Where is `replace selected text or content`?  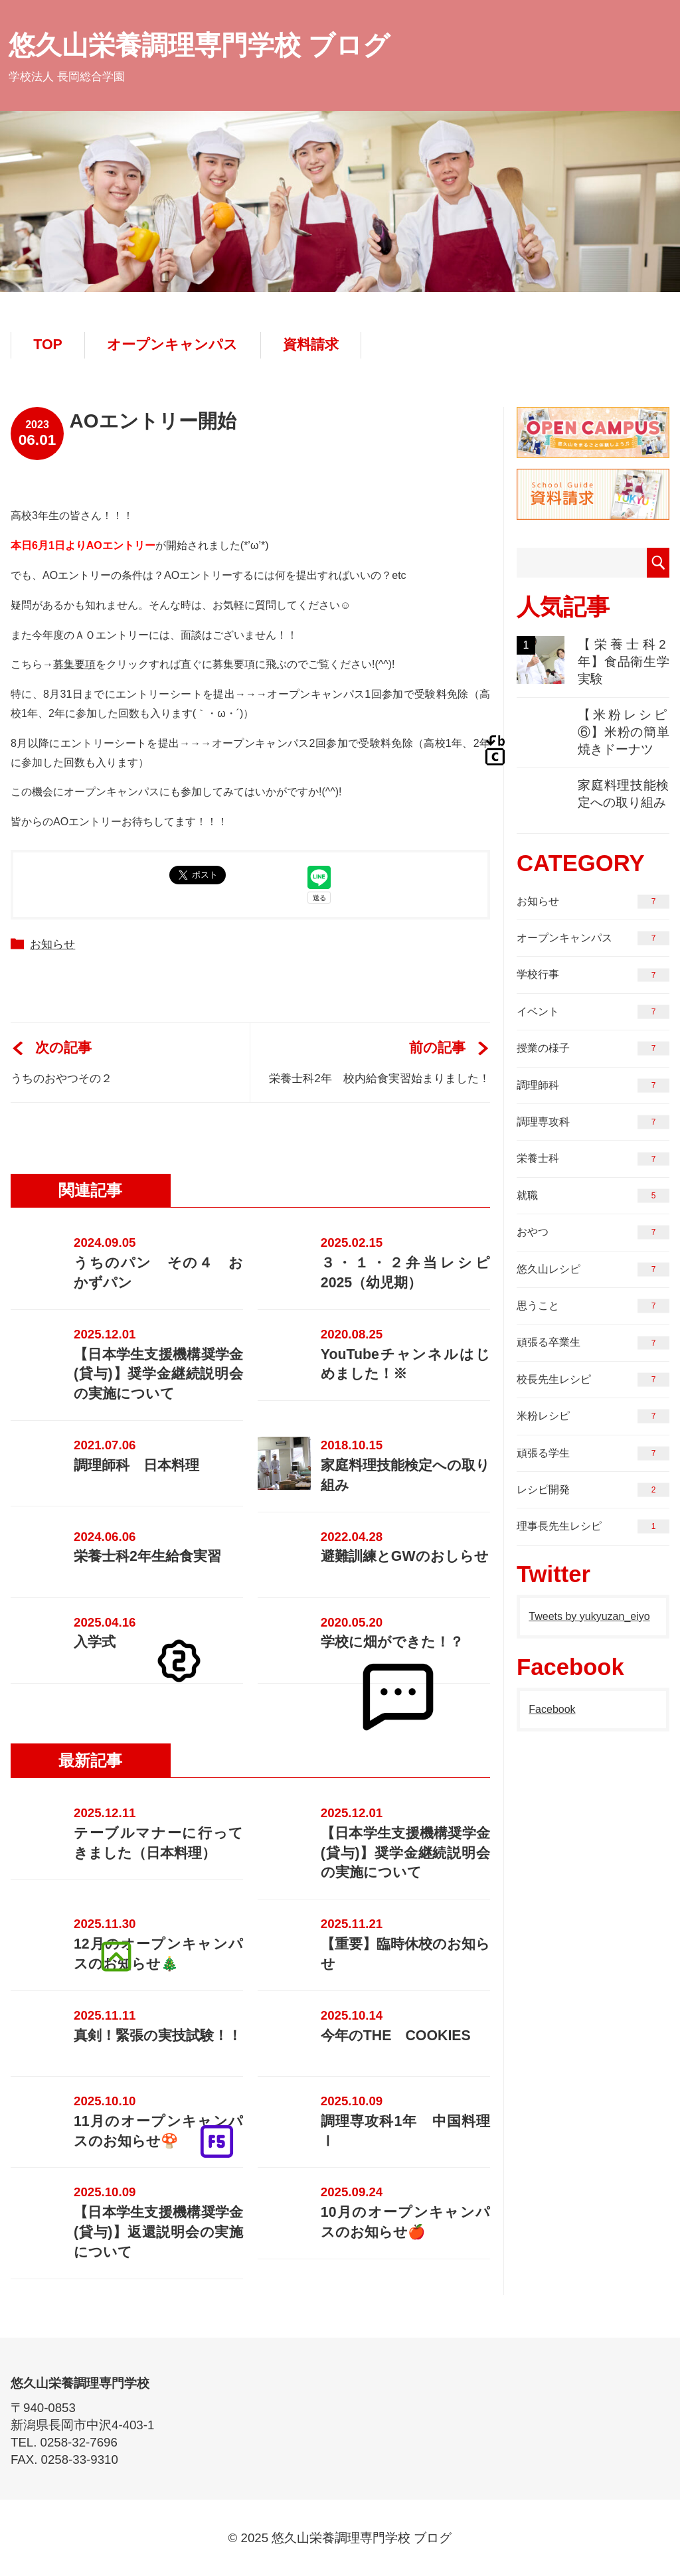 replace selected text or content is located at coordinates (496, 750).